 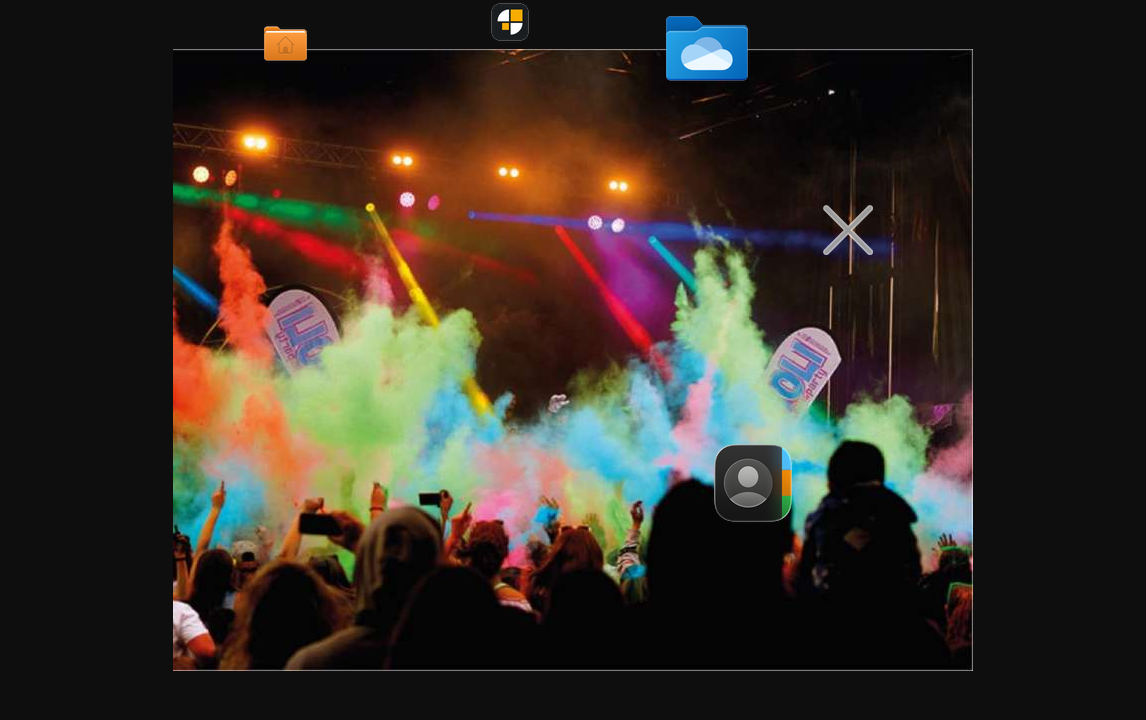 I want to click on open the contacts app, so click(x=753, y=483).